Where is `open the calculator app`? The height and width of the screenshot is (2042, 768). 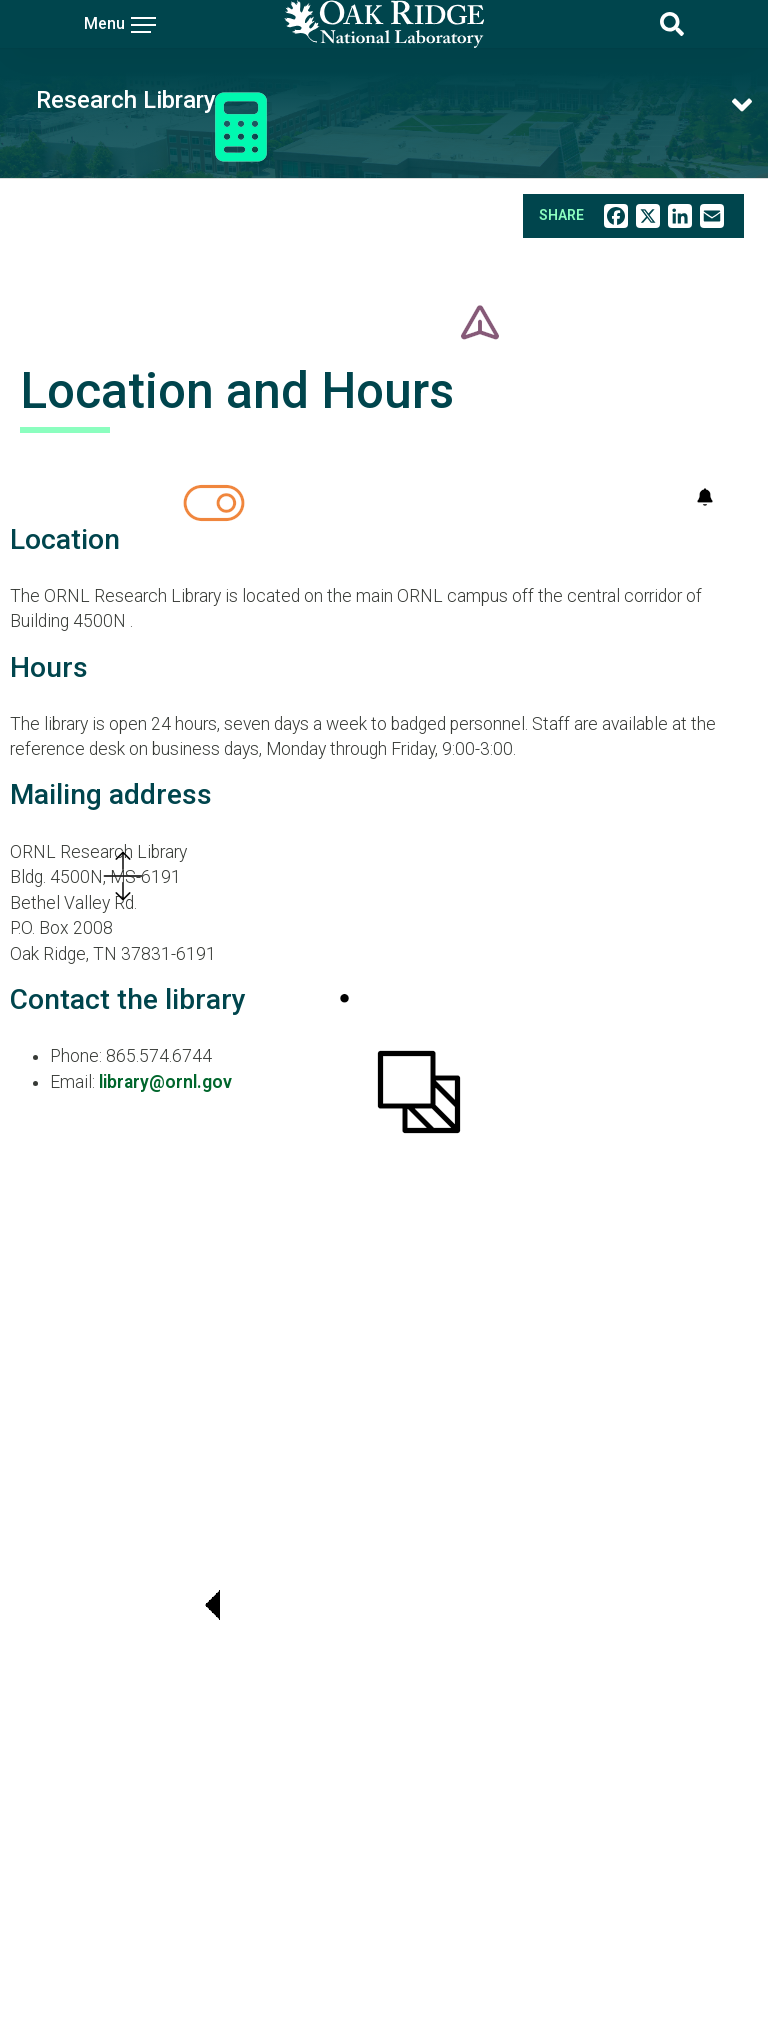
open the calculator app is located at coordinates (241, 127).